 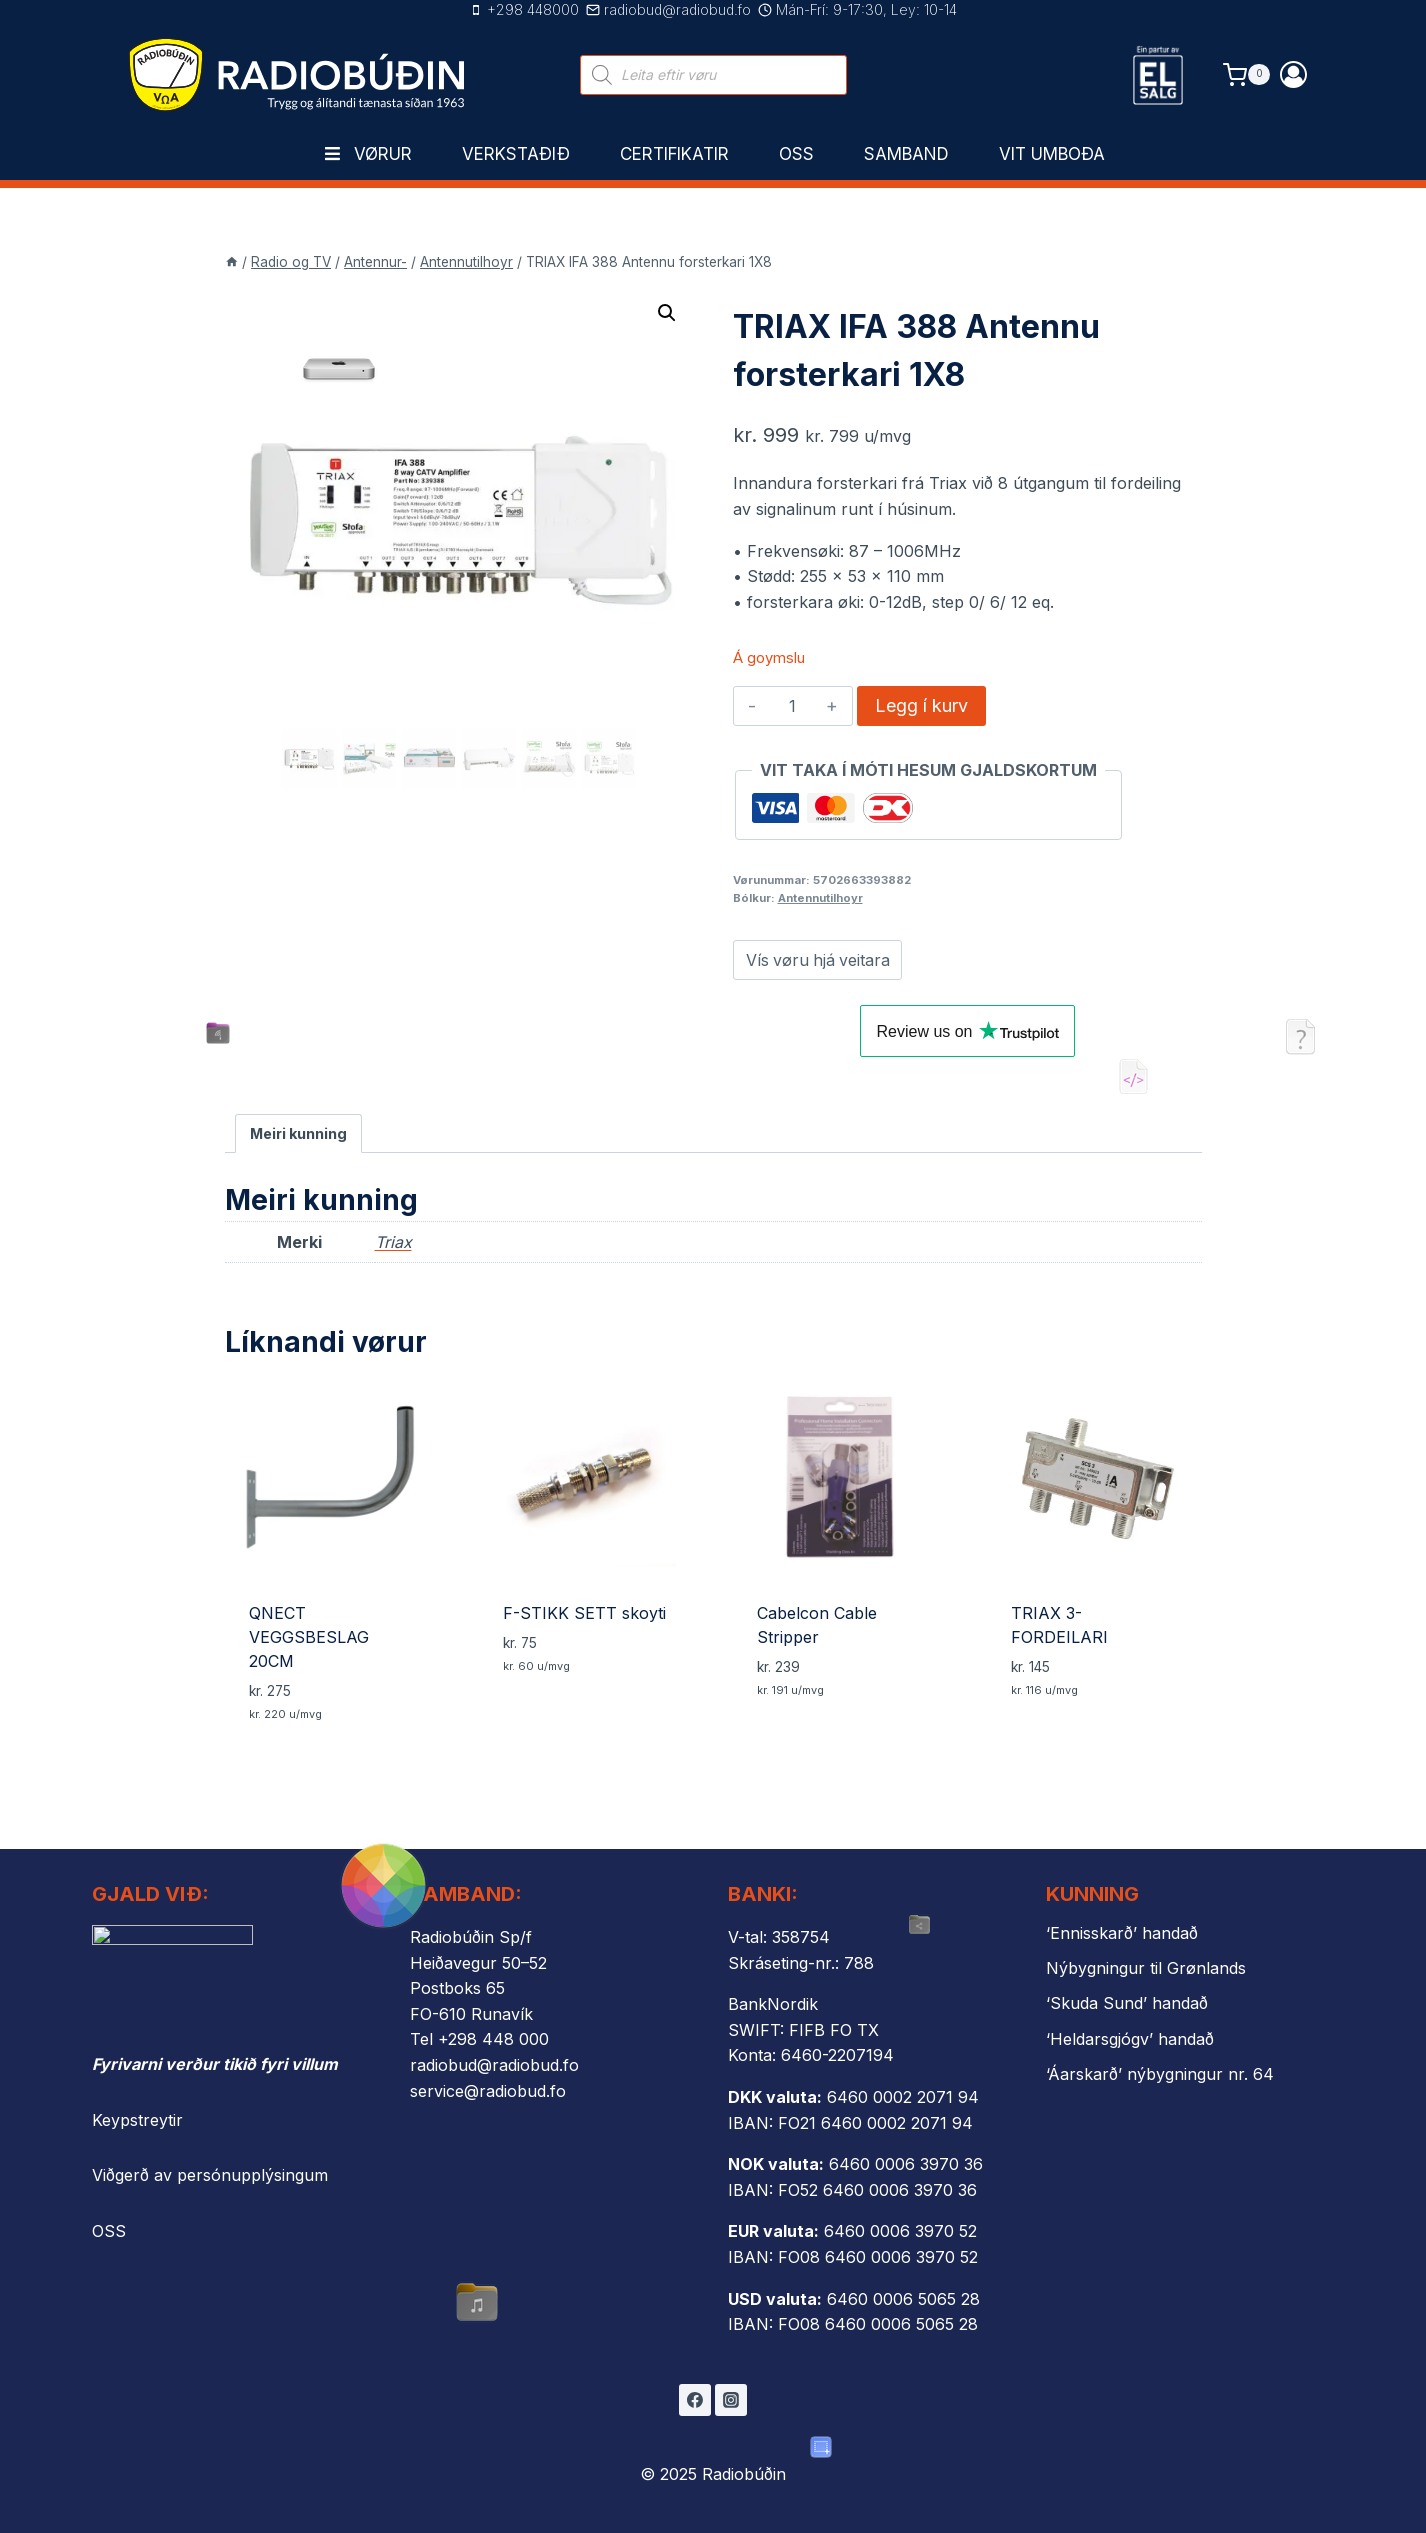 What do you see at coordinates (218, 1033) in the screenshot?
I see `open insync cloud sync folder` at bounding box center [218, 1033].